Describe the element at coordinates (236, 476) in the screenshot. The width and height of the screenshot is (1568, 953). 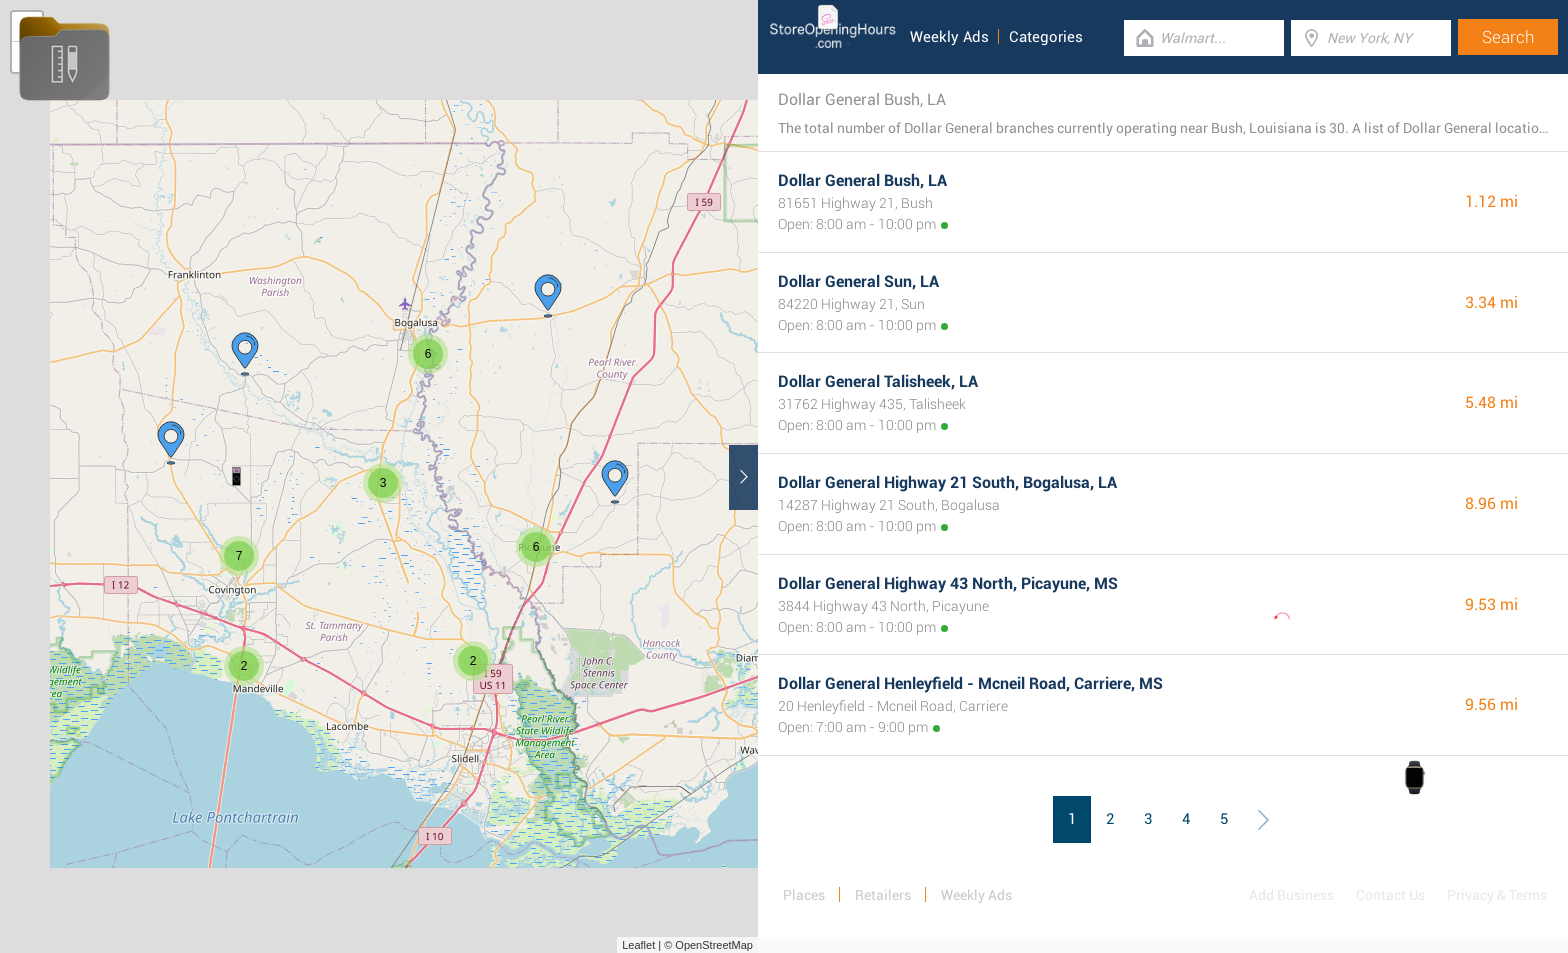
I see `indicates an unavailable or disconnected iPod device` at that location.